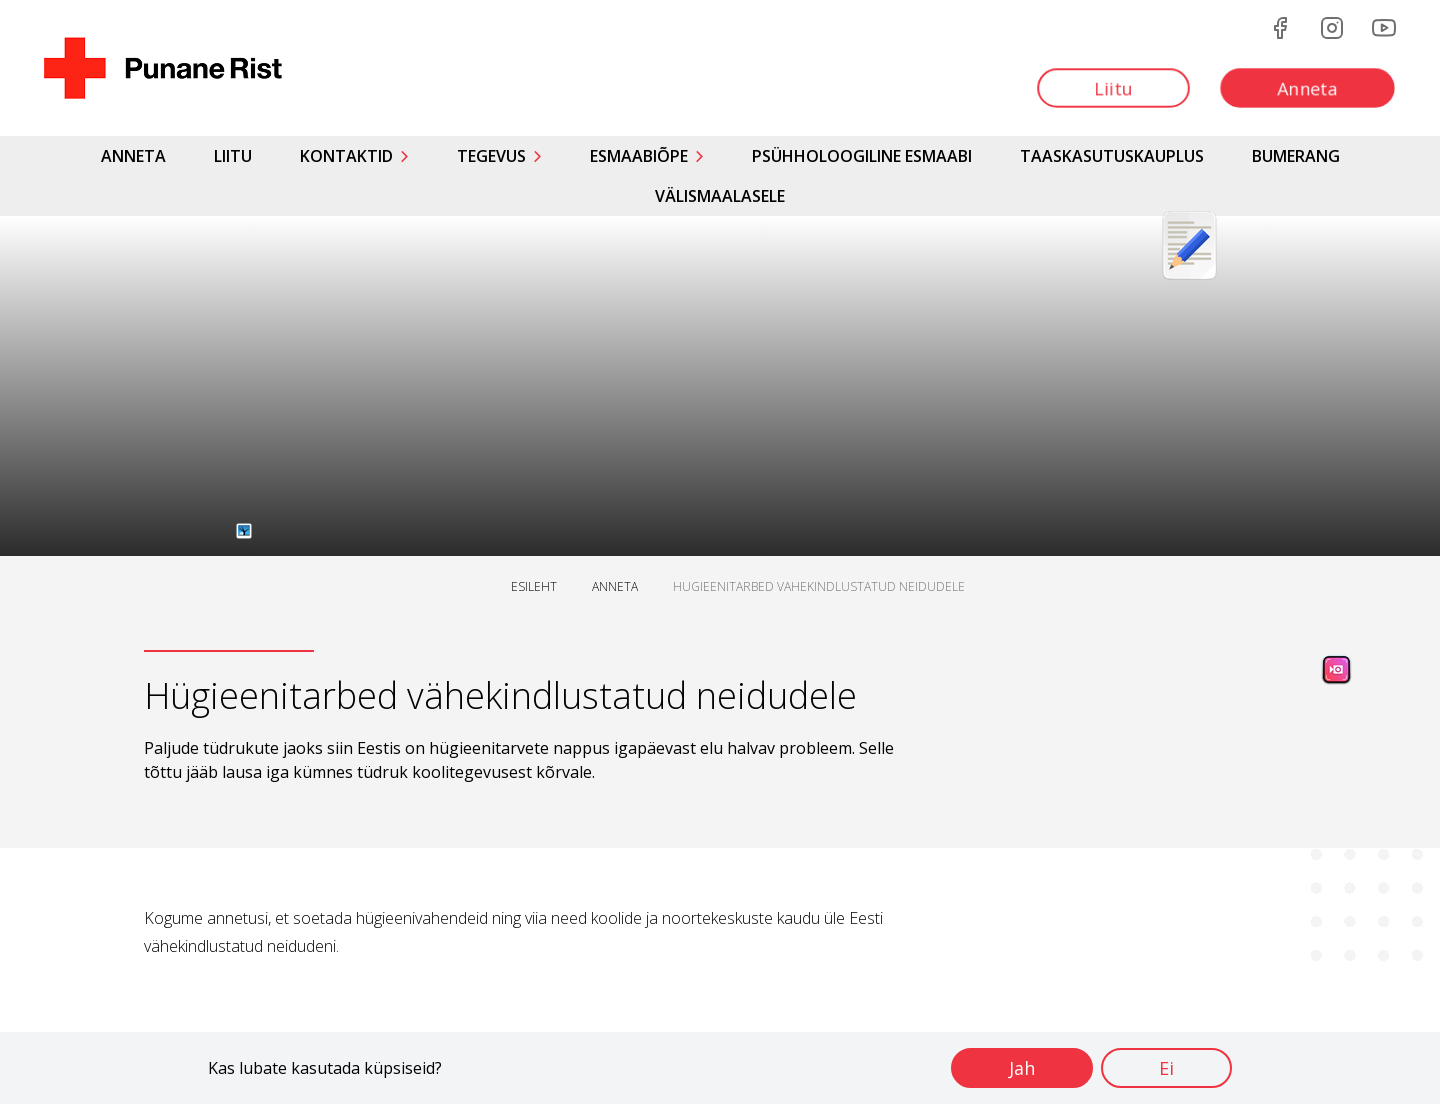  I want to click on open the software learning or tutorial app, so click(1189, 245).